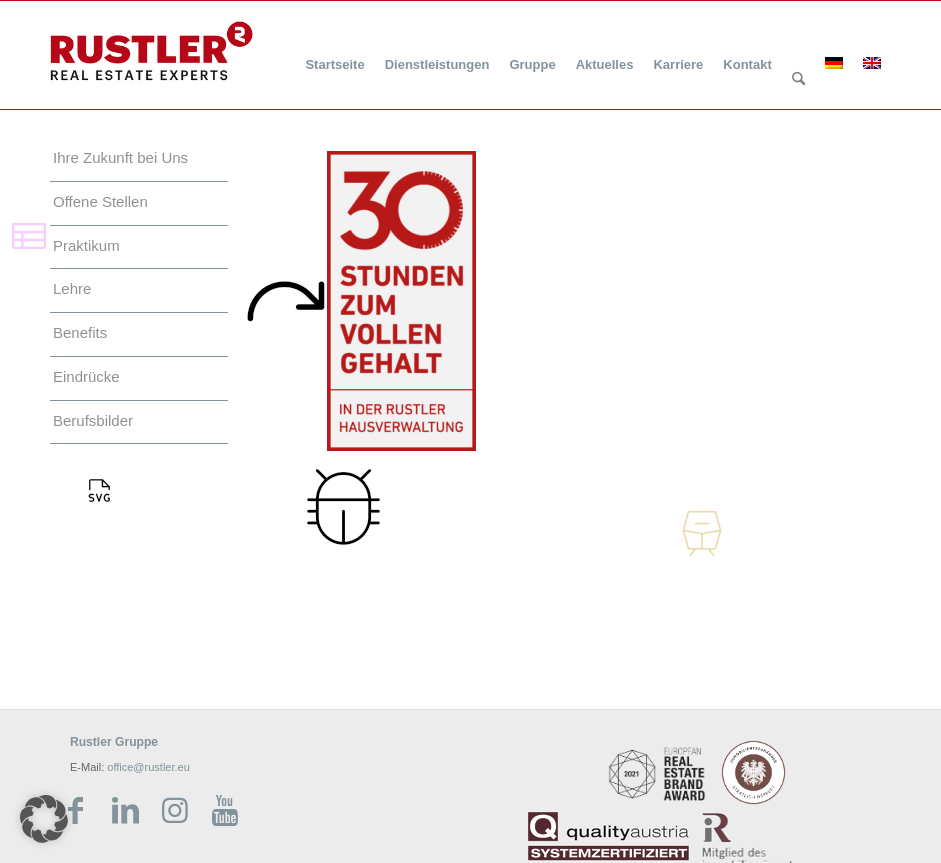 This screenshot has height=863, width=941. Describe the element at coordinates (29, 236) in the screenshot. I see `view data in table format` at that location.